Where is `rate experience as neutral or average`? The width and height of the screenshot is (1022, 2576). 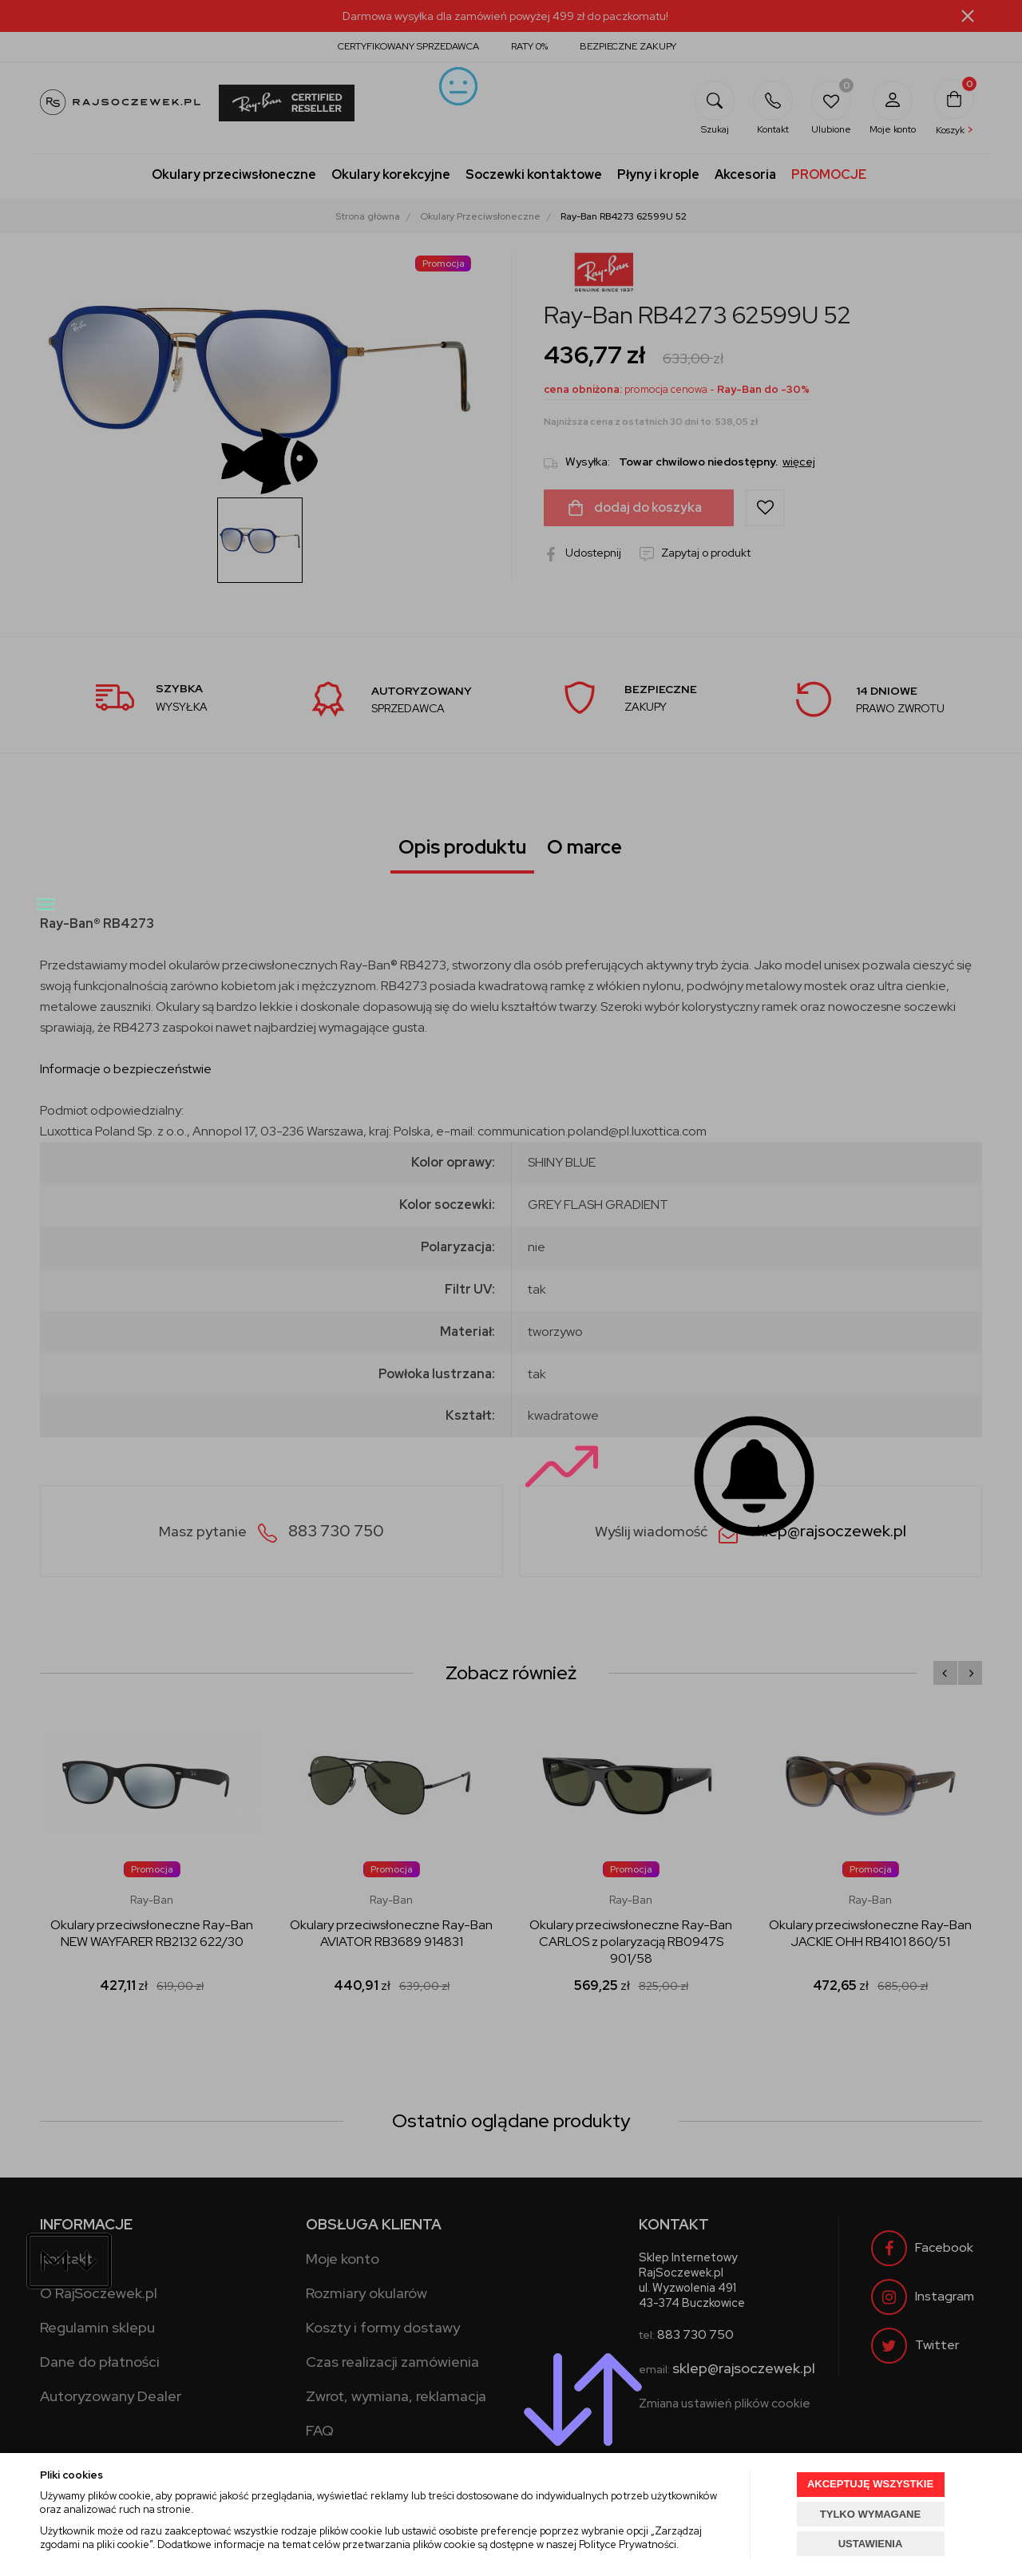
rate experience as neutral or average is located at coordinates (458, 86).